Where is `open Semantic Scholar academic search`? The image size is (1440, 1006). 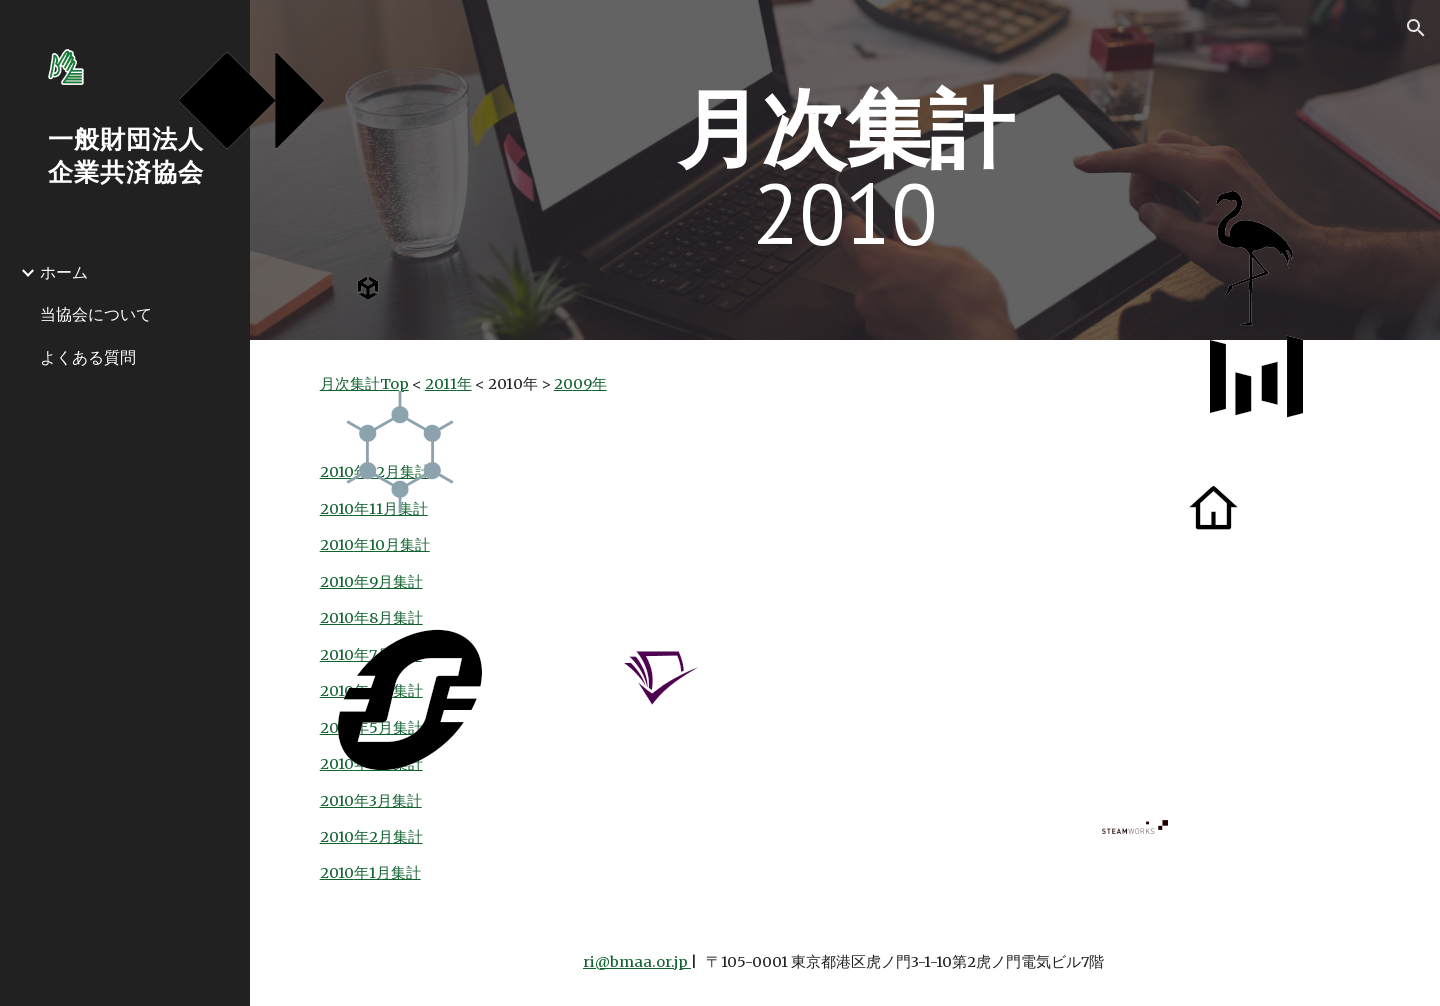
open Semantic Scholar academic search is located at coordinates (661, 678).